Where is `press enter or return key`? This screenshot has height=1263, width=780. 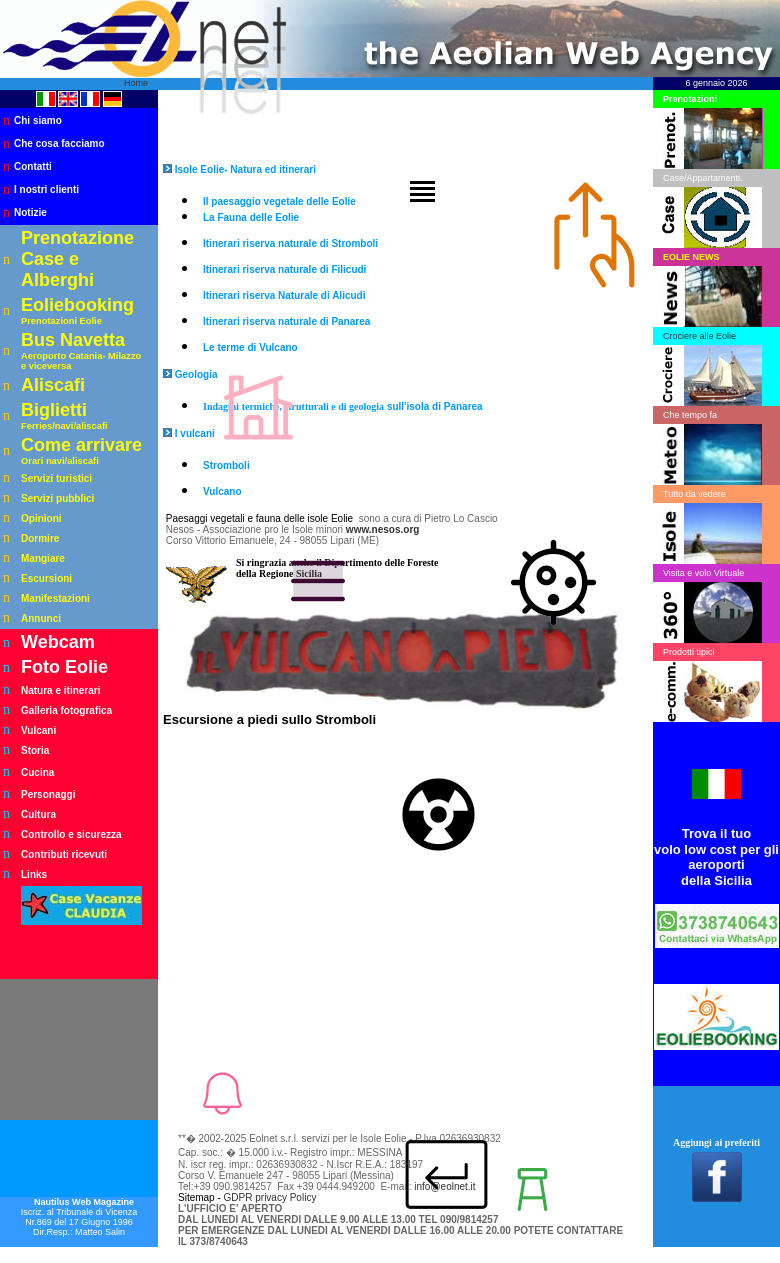
press enter or return key is located at coordinates (446, 1174).